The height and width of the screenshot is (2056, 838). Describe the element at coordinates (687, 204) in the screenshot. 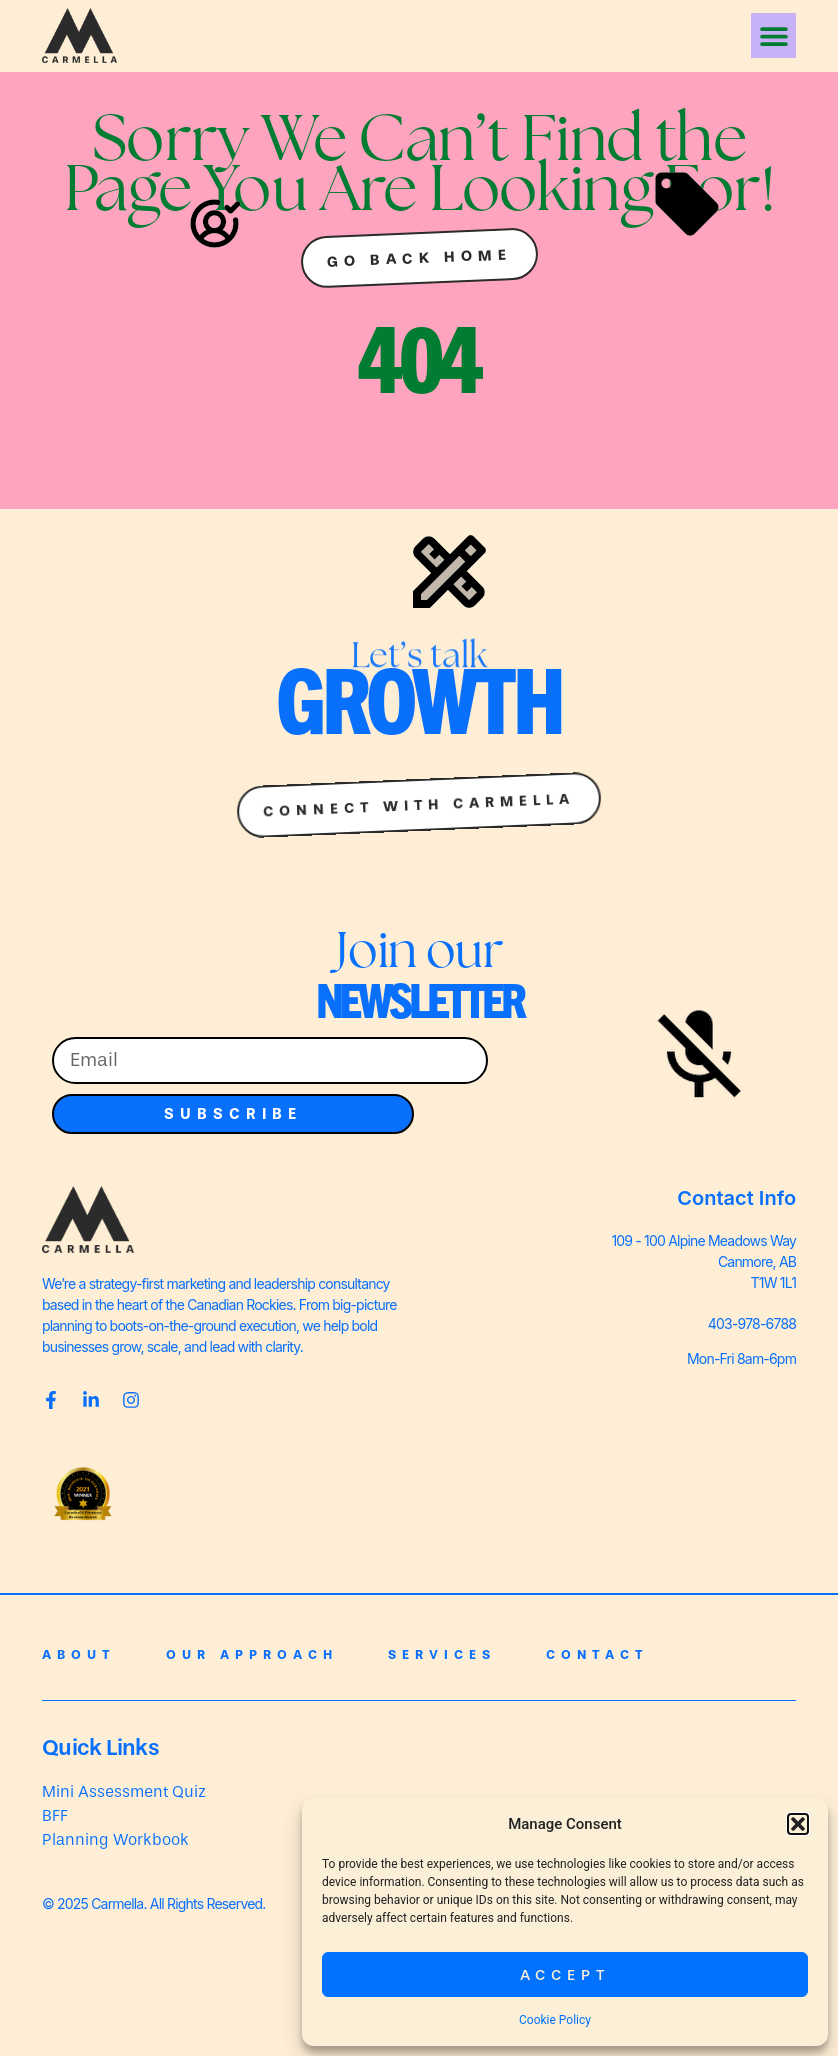

I see `add or view tags for an item` at that location.